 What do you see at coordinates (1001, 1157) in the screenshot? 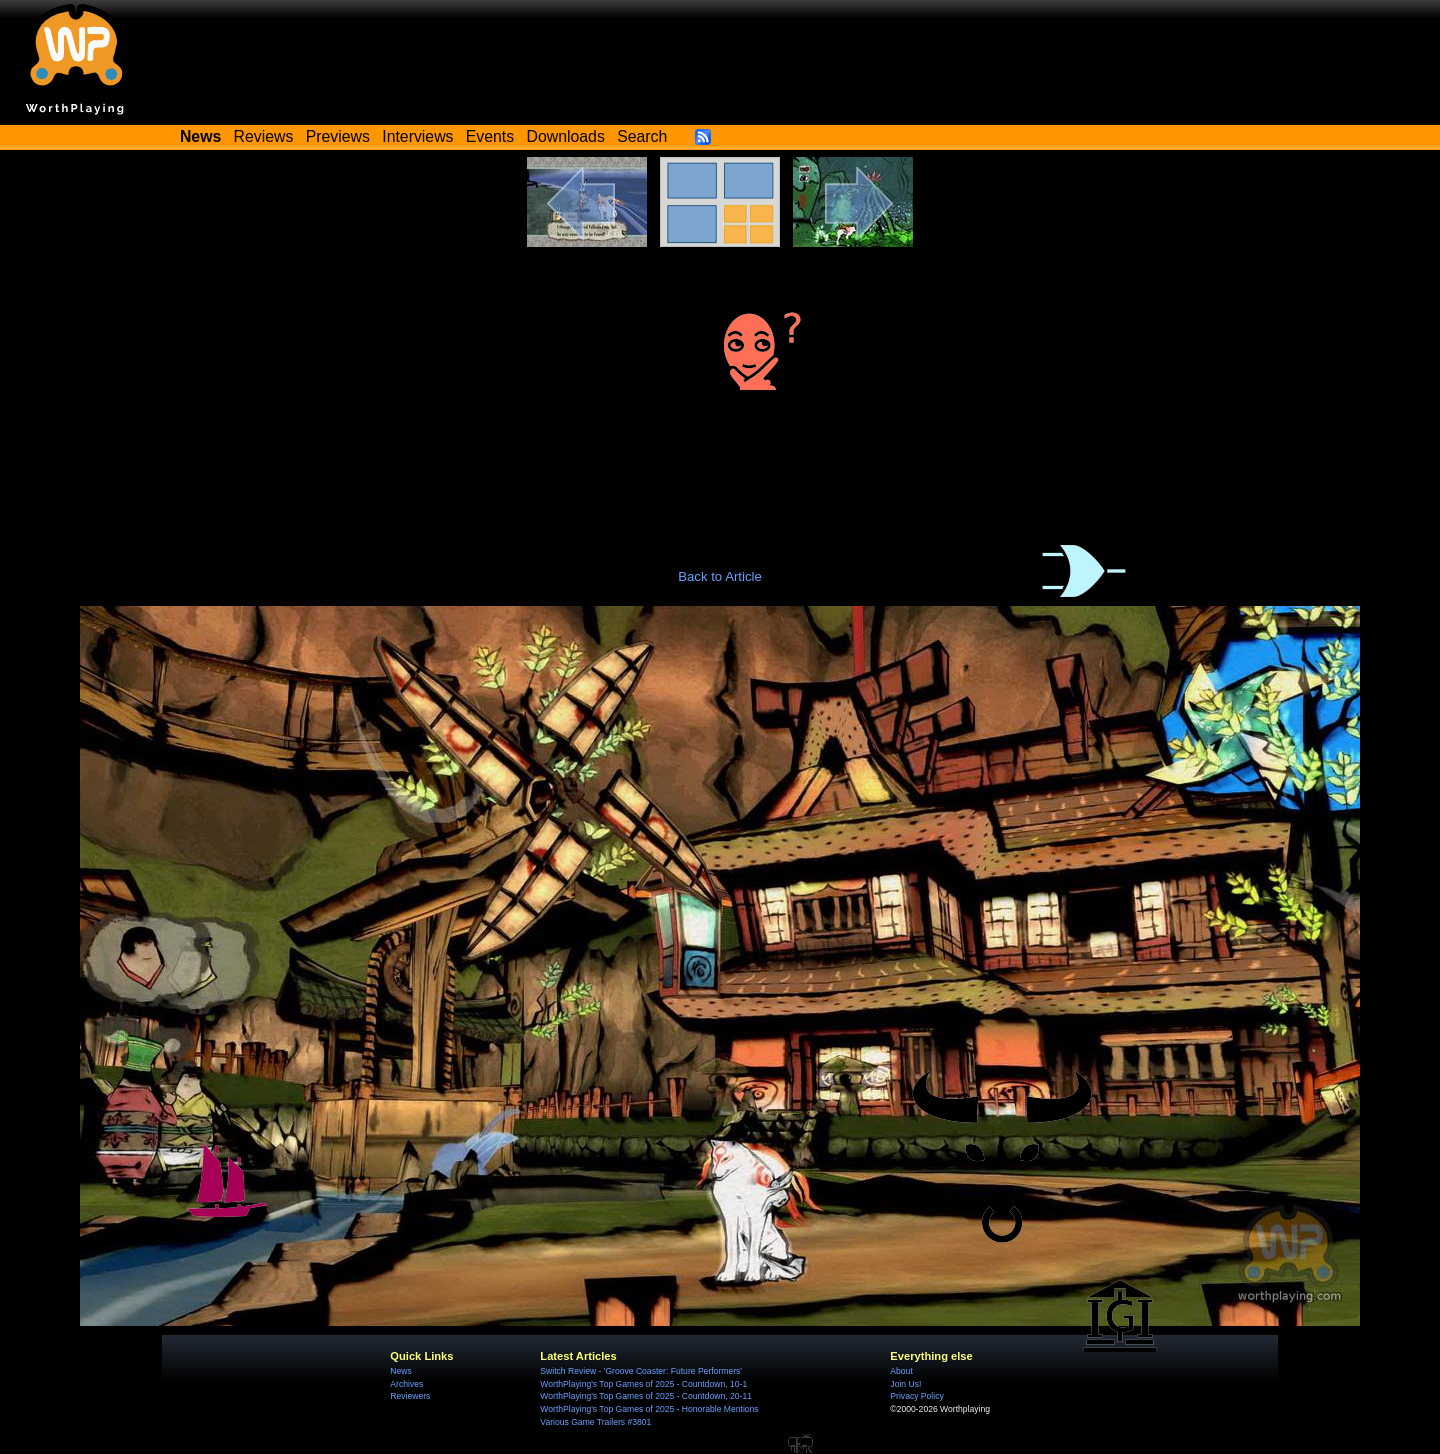
I see `represents a bull or taurus zodiac sign` at bounding box center [1001, 1157].